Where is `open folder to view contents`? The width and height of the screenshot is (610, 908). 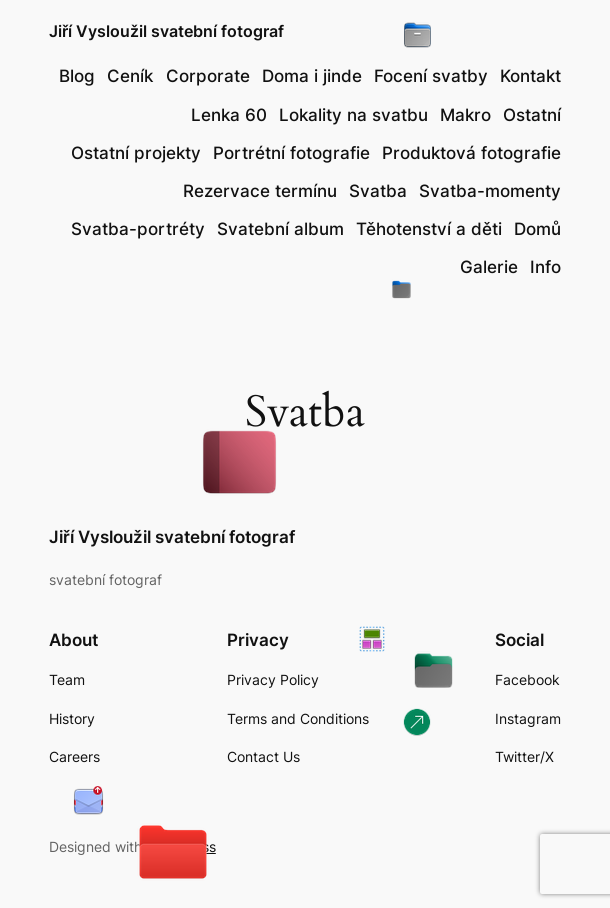
open folder to view contents is located at coordinates (401, 289).